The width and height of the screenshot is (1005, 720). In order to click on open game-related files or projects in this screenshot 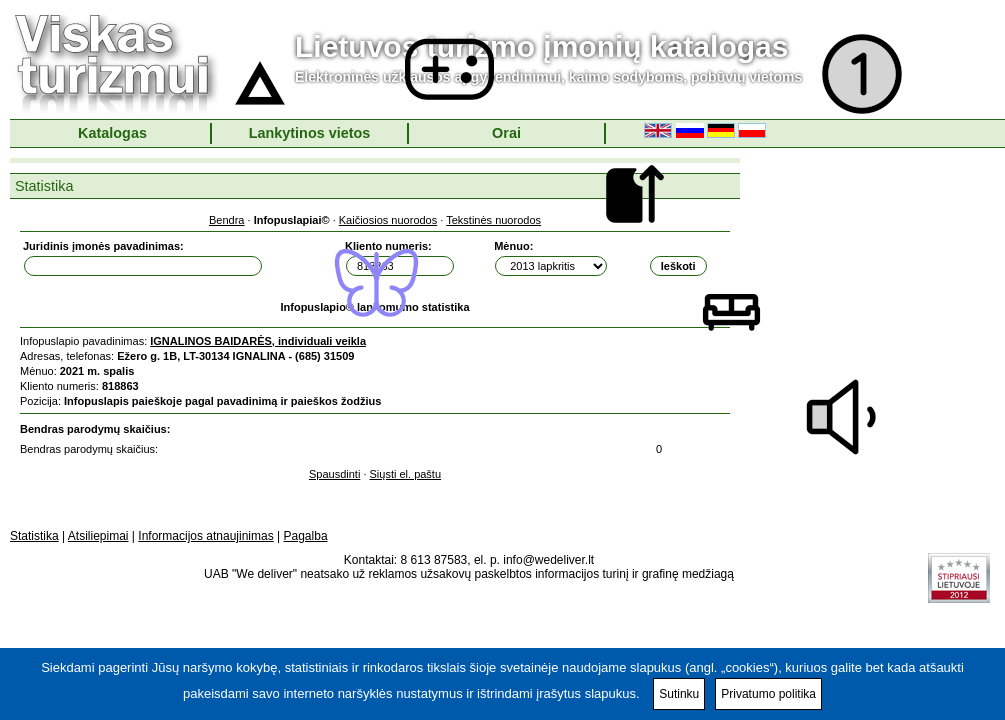, I will do `click(449, 66)`.